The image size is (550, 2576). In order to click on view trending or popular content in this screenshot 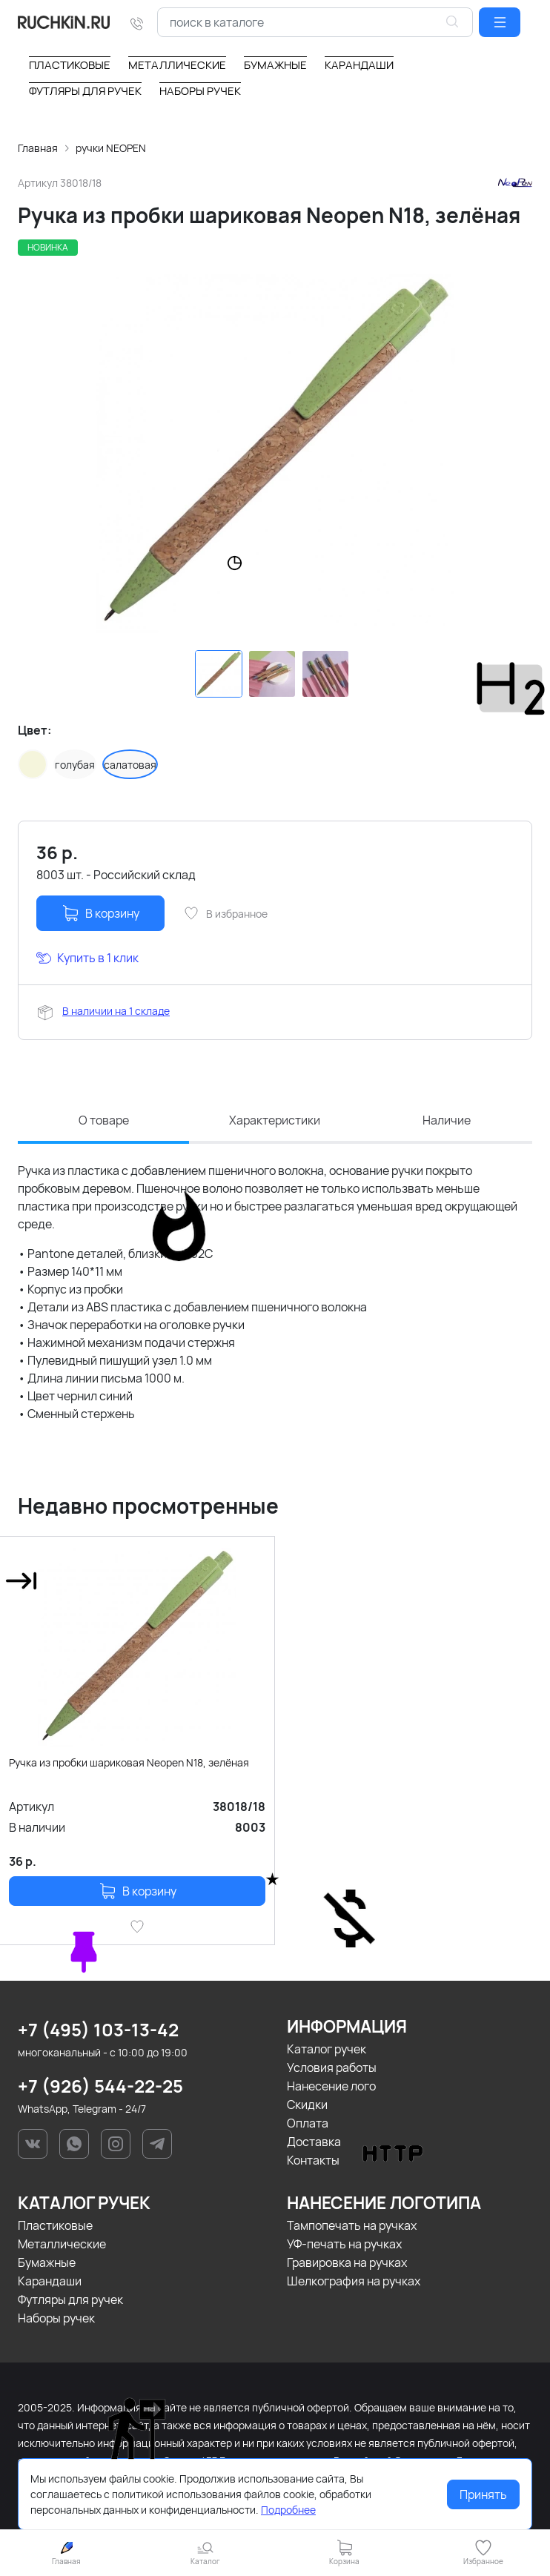, I will do `click(179, 1228)`.